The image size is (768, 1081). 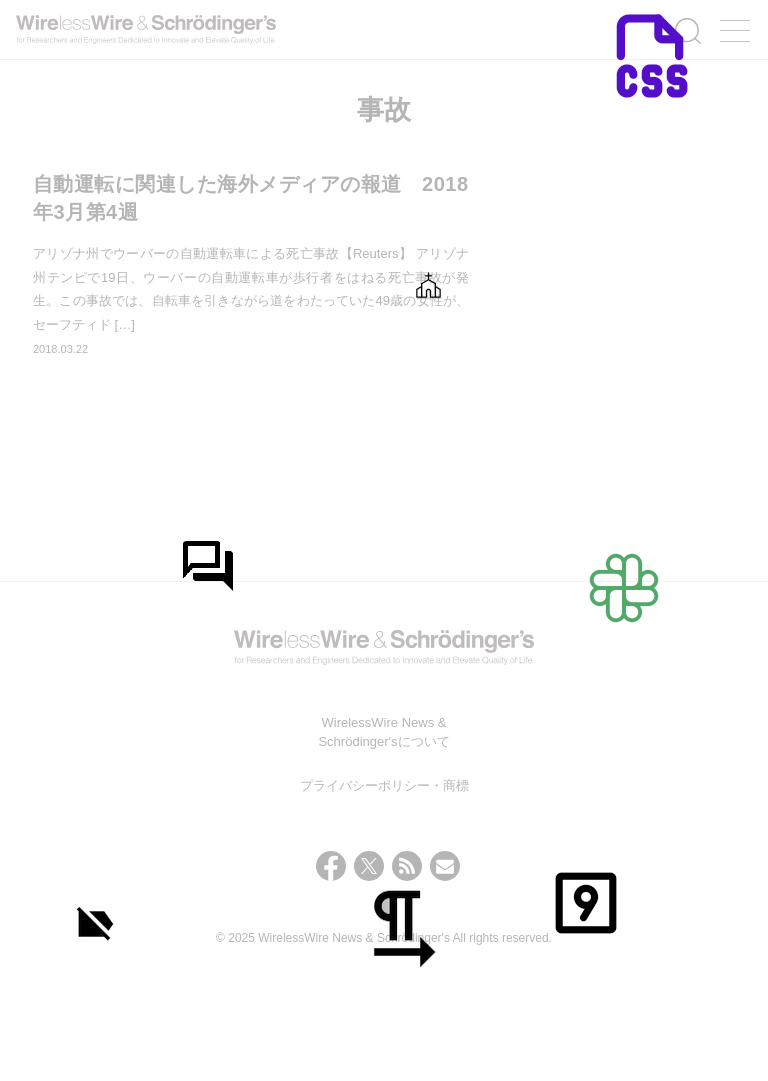 What do you see at coordinates (208, 566) in the screenshot?
I see `open discussion forum or community chat` at bounding box center [208, 566].